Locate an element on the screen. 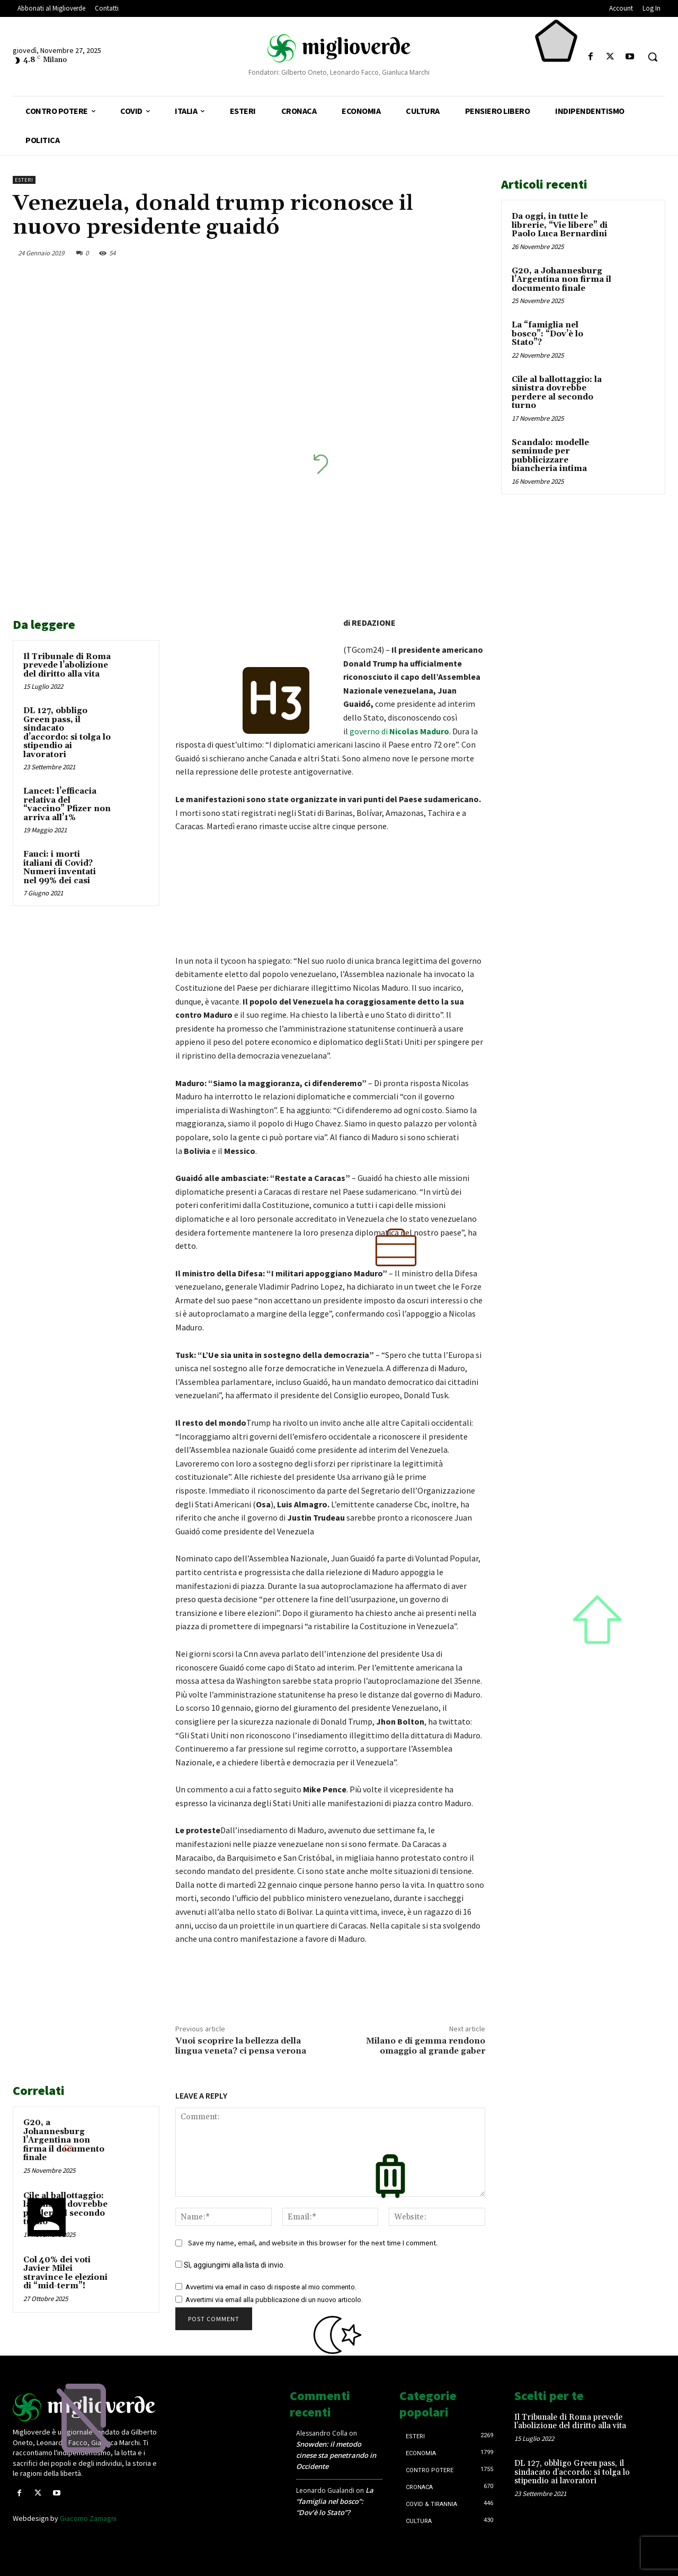 The height and width of the screenshot is (2576, 678). view your account profile is located at coordinates (47, 2217).